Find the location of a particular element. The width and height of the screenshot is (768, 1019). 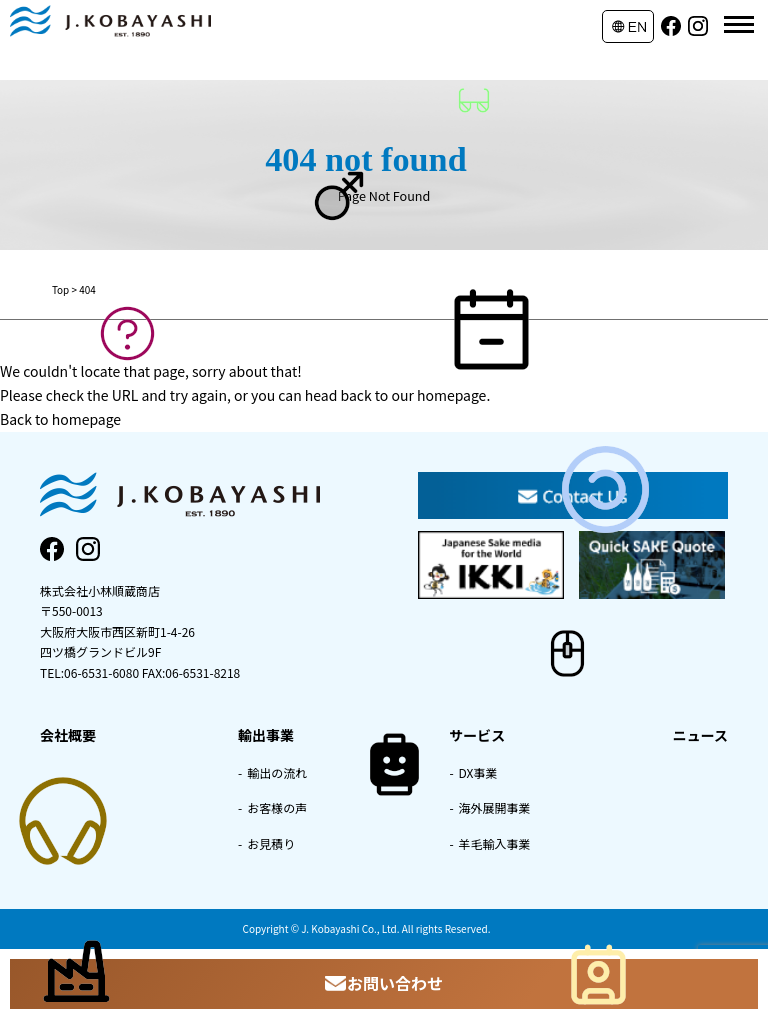

remove an event from calendar is located at coordinates (491, 332).